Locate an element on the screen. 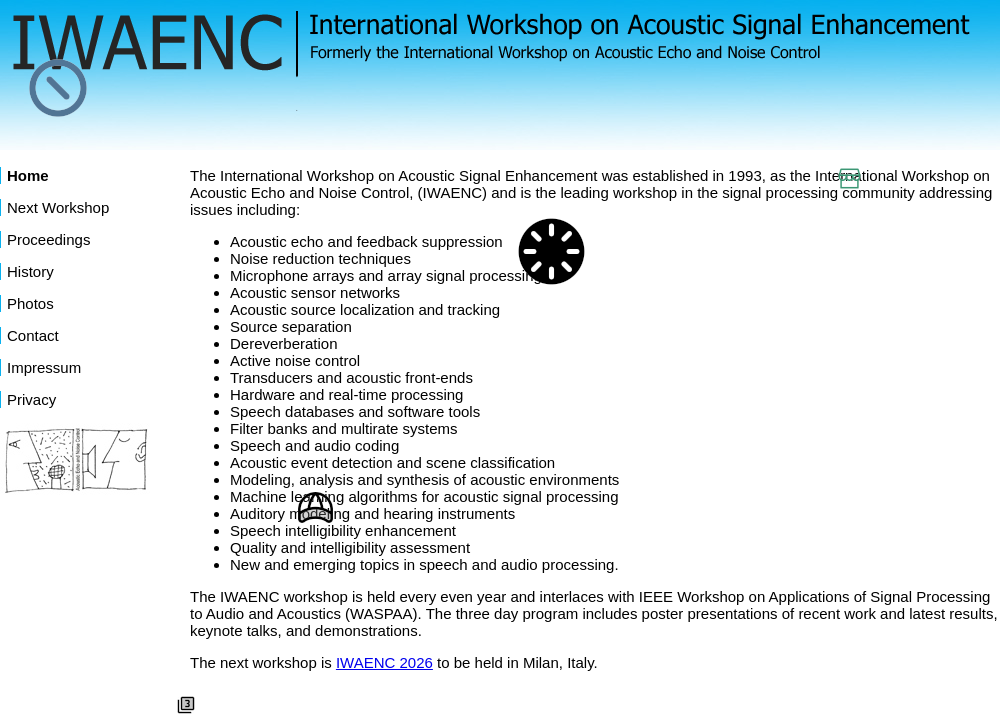 This screenshot has height=720, width=1000. indicates a prohibited or restricted action is located at coordinates (58, 88).